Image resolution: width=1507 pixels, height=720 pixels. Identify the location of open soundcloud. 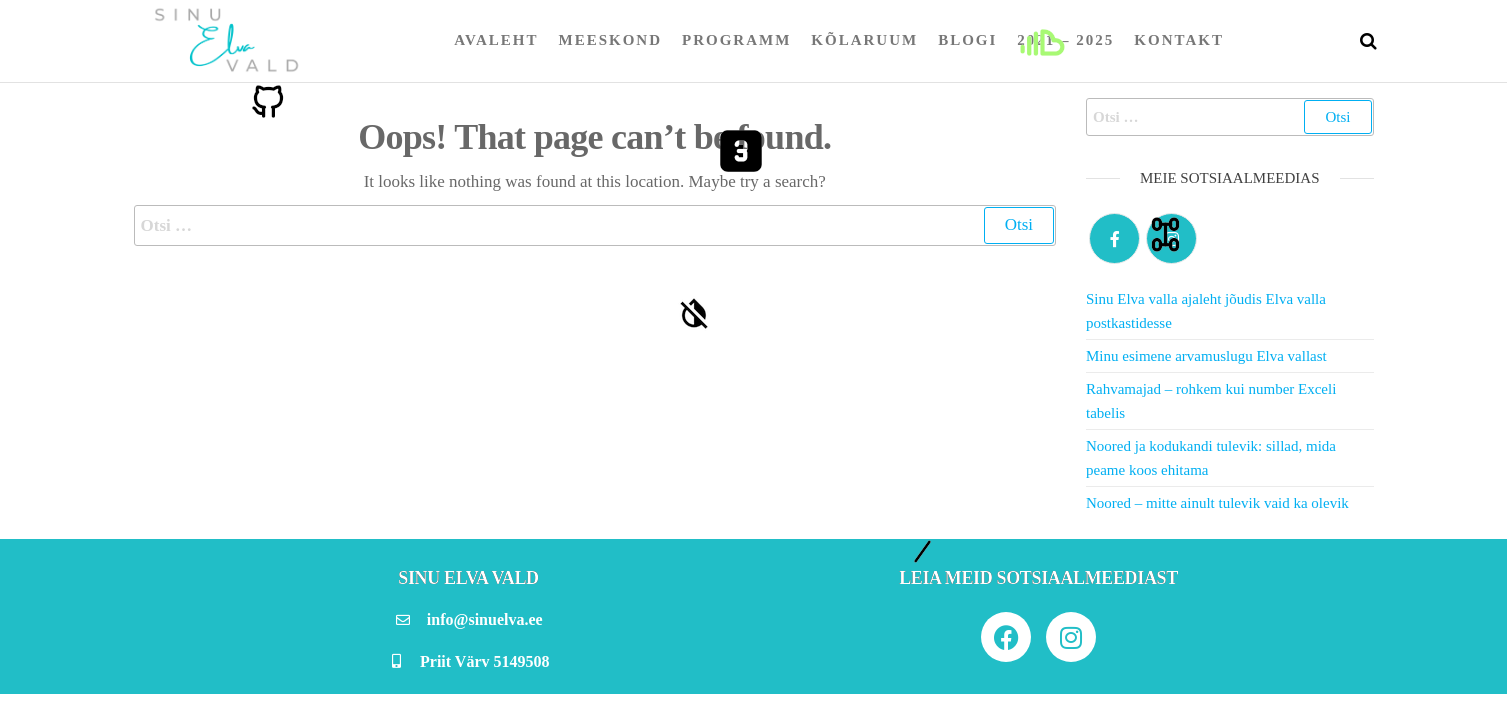
(1042, 42).